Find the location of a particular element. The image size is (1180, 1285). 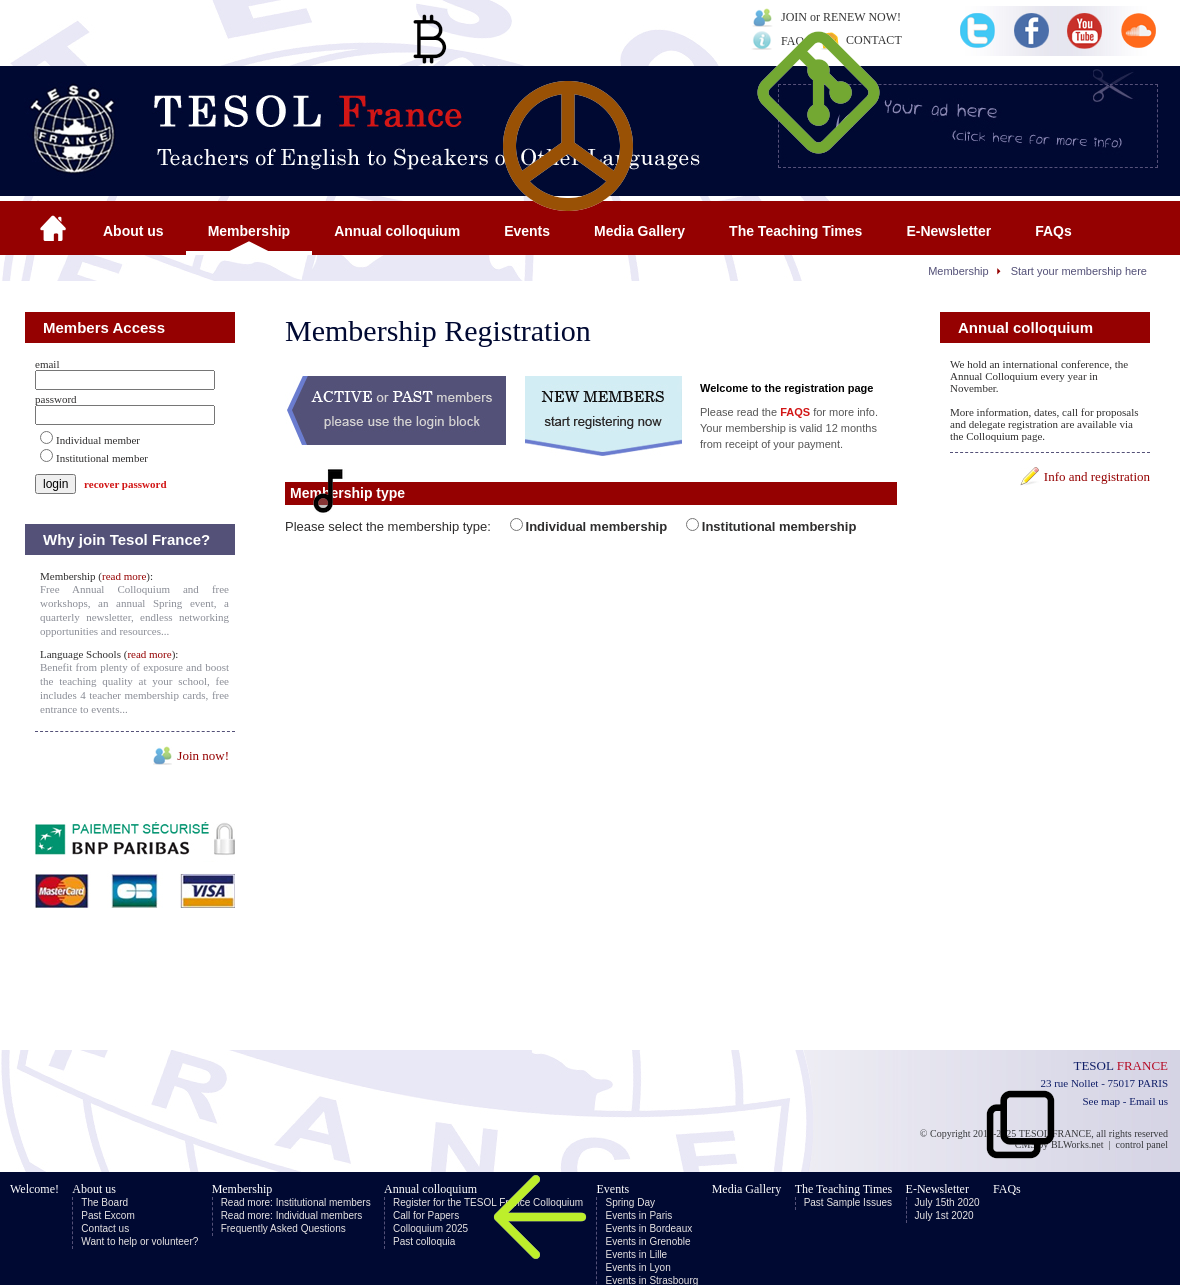

go back to the previous screen is located at coordinates (540, 1217).